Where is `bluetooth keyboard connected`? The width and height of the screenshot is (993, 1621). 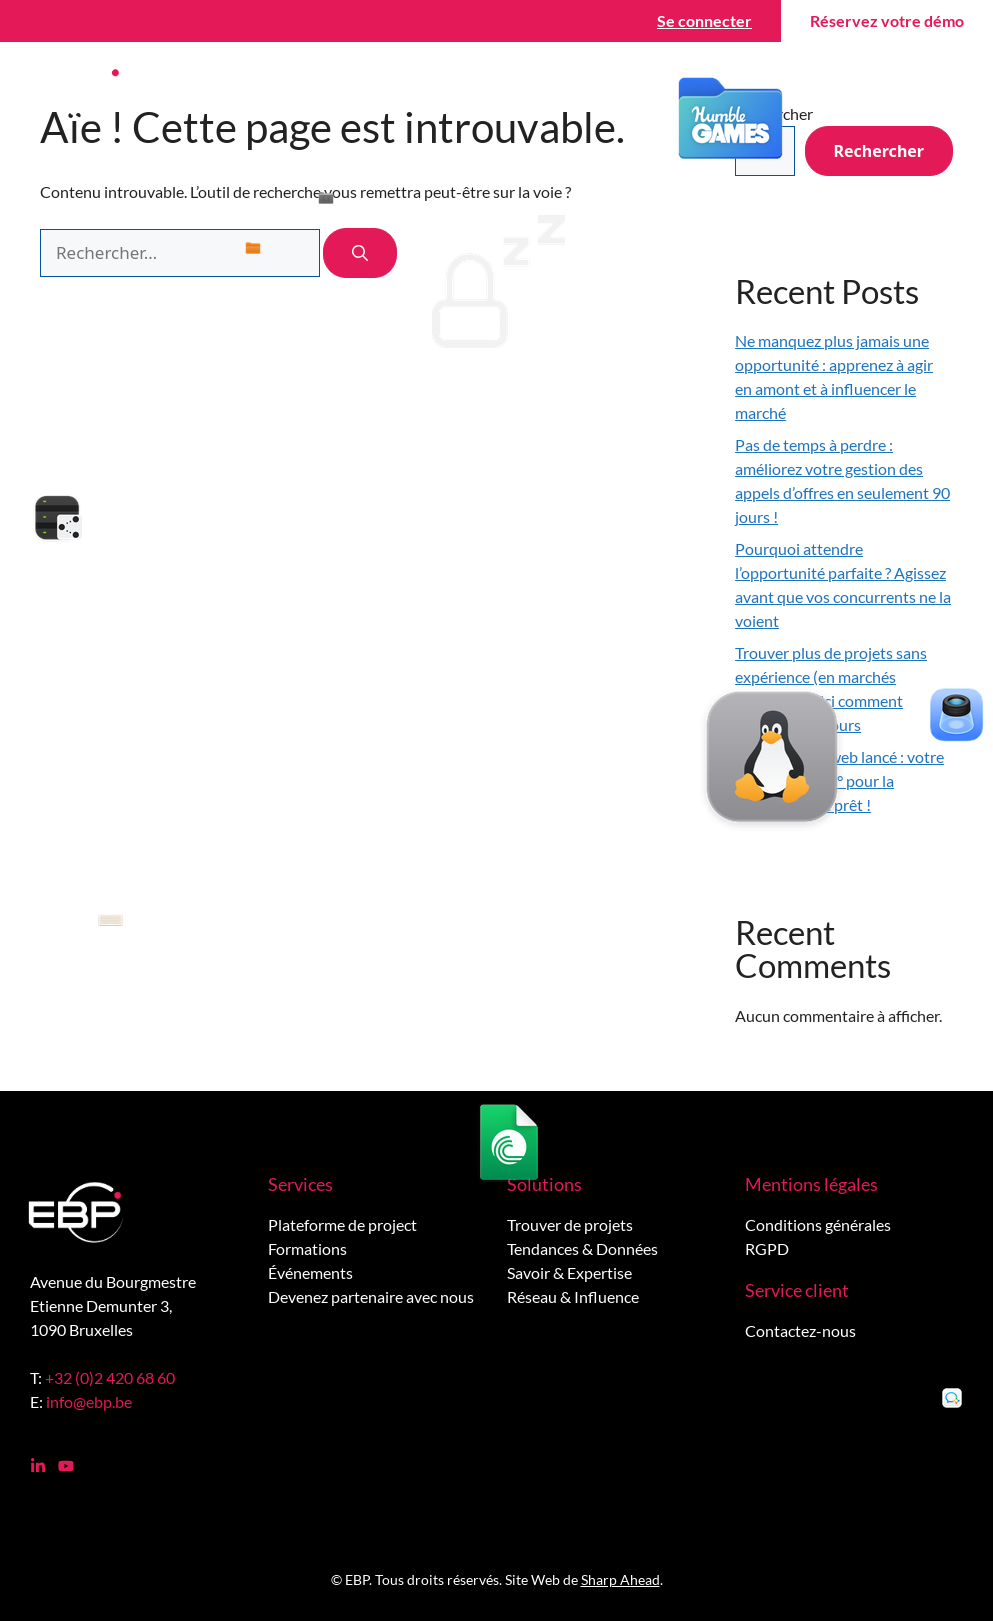
bluetooth keyboard connected is located at coordinates (110, 920).